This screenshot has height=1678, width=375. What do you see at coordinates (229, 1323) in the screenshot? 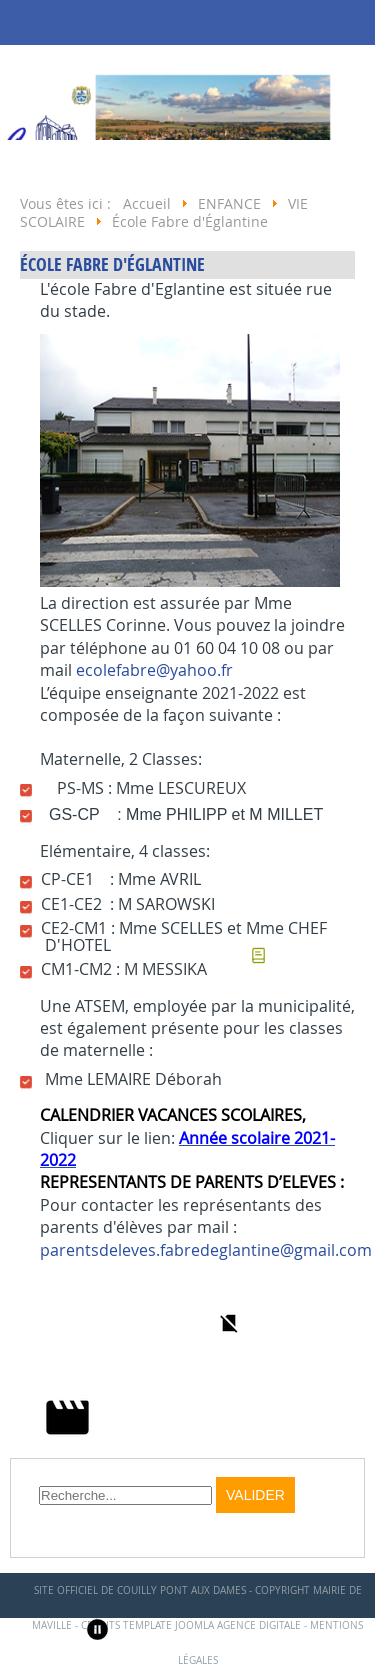
I see `no sim card detected` at bounding box center [229, 1323].